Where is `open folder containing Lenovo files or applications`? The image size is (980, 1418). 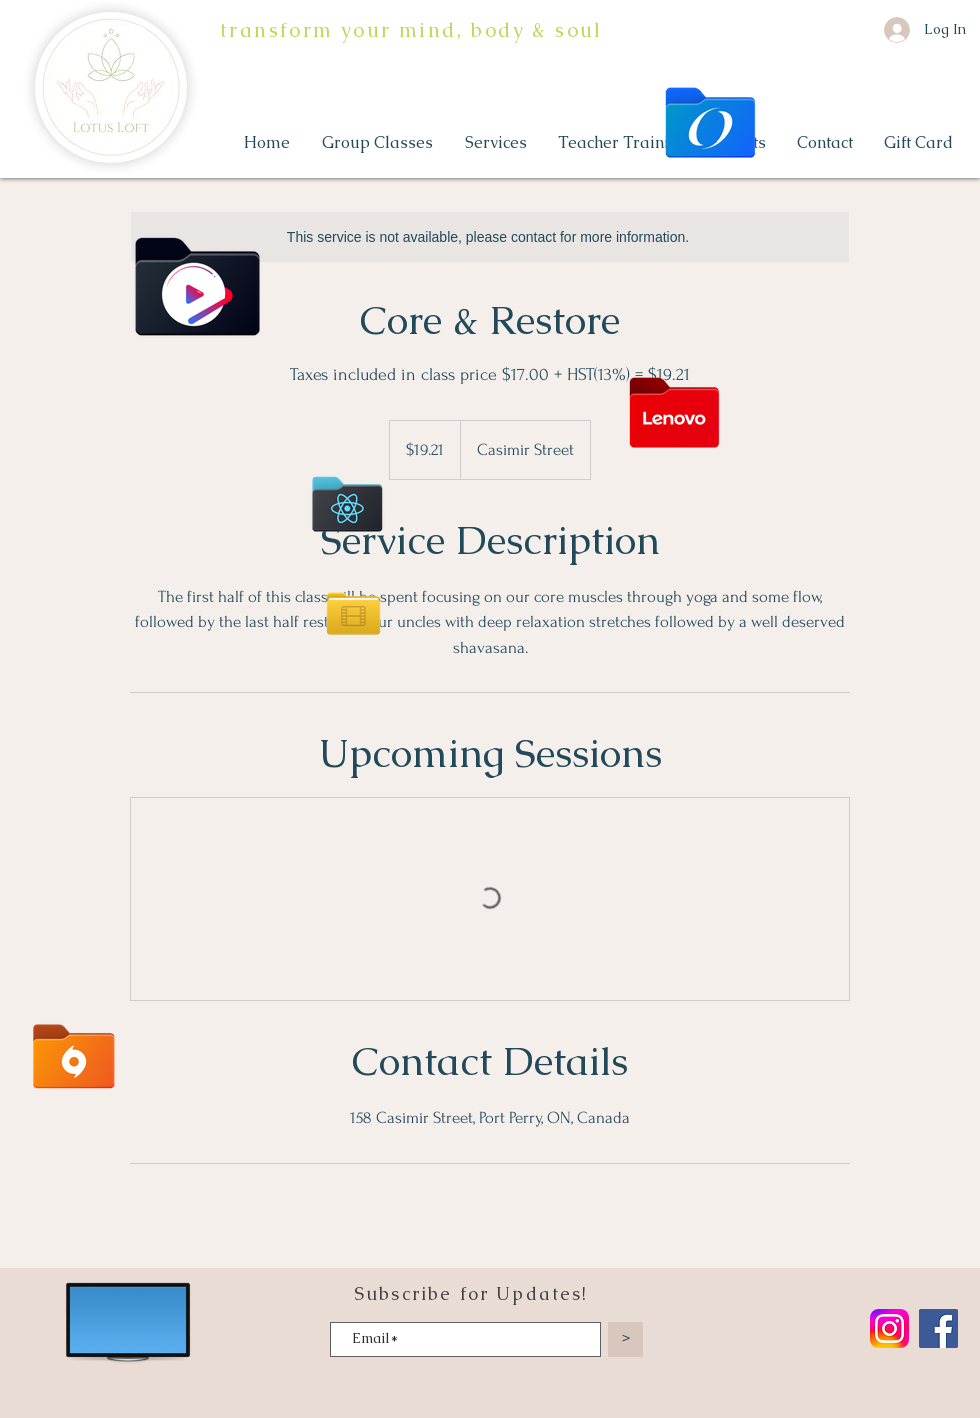
open folder containing Lenovo files or applications is located at coordinates (674, 415).